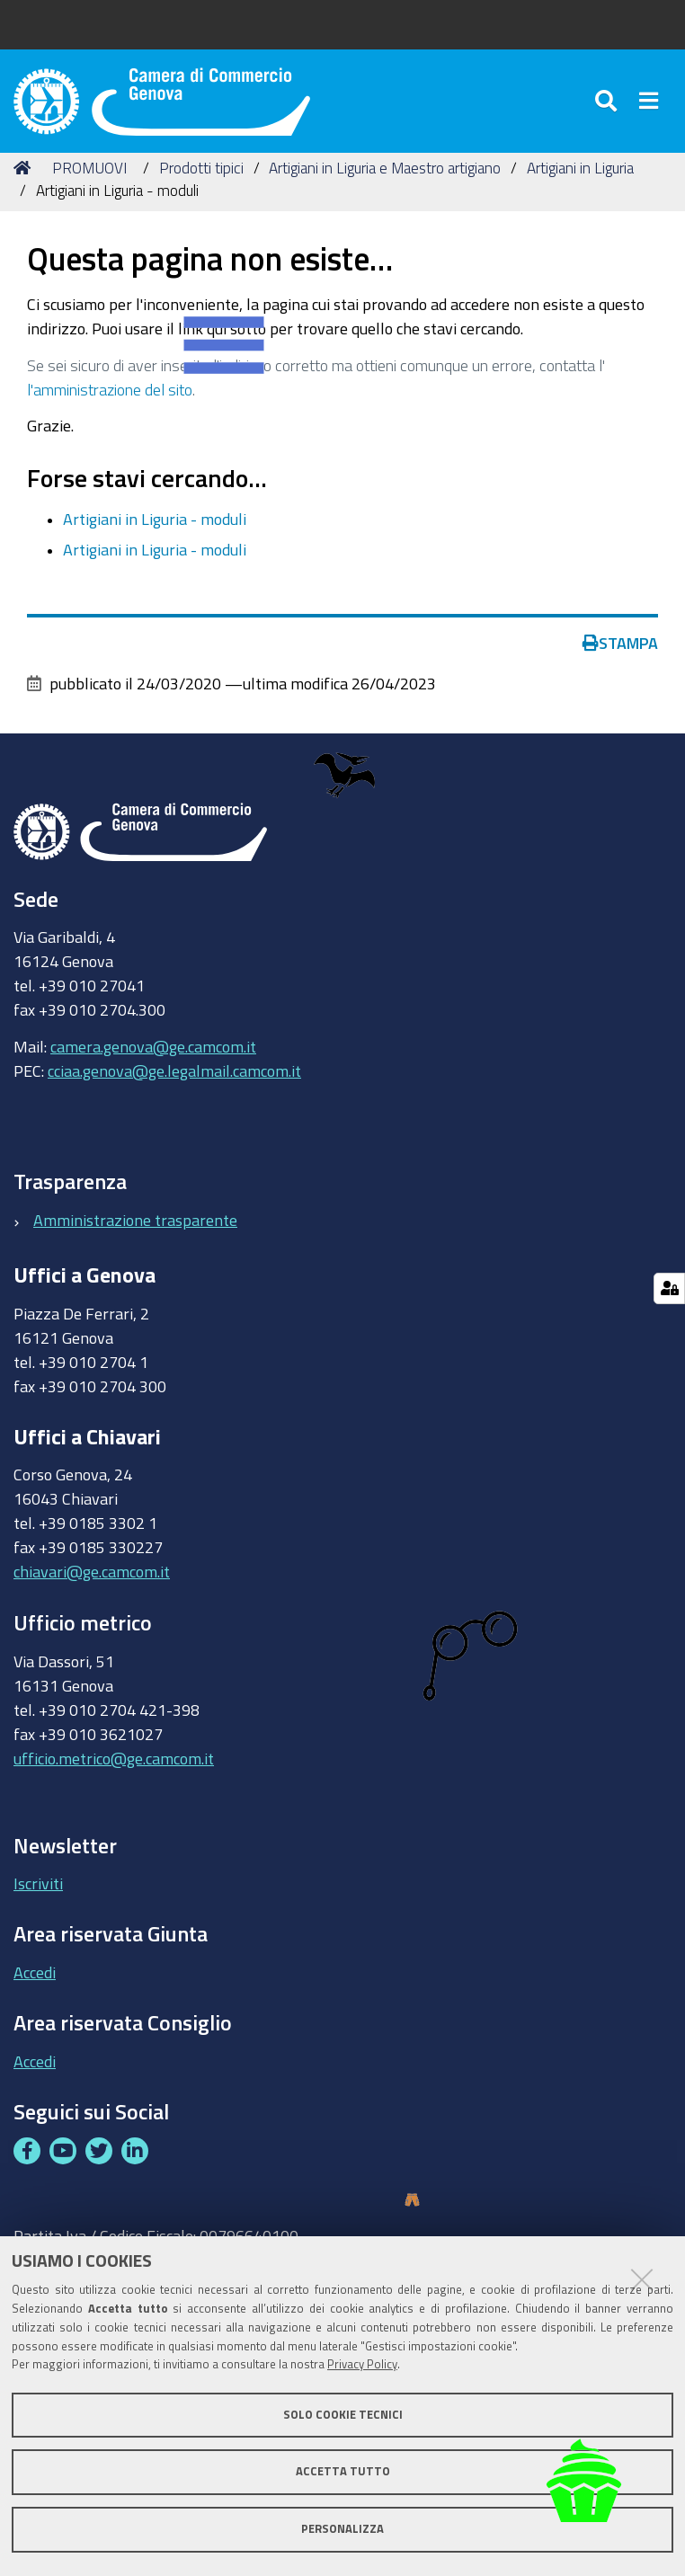  I want to click on access bakery or dessert options, so click(583, 2478).